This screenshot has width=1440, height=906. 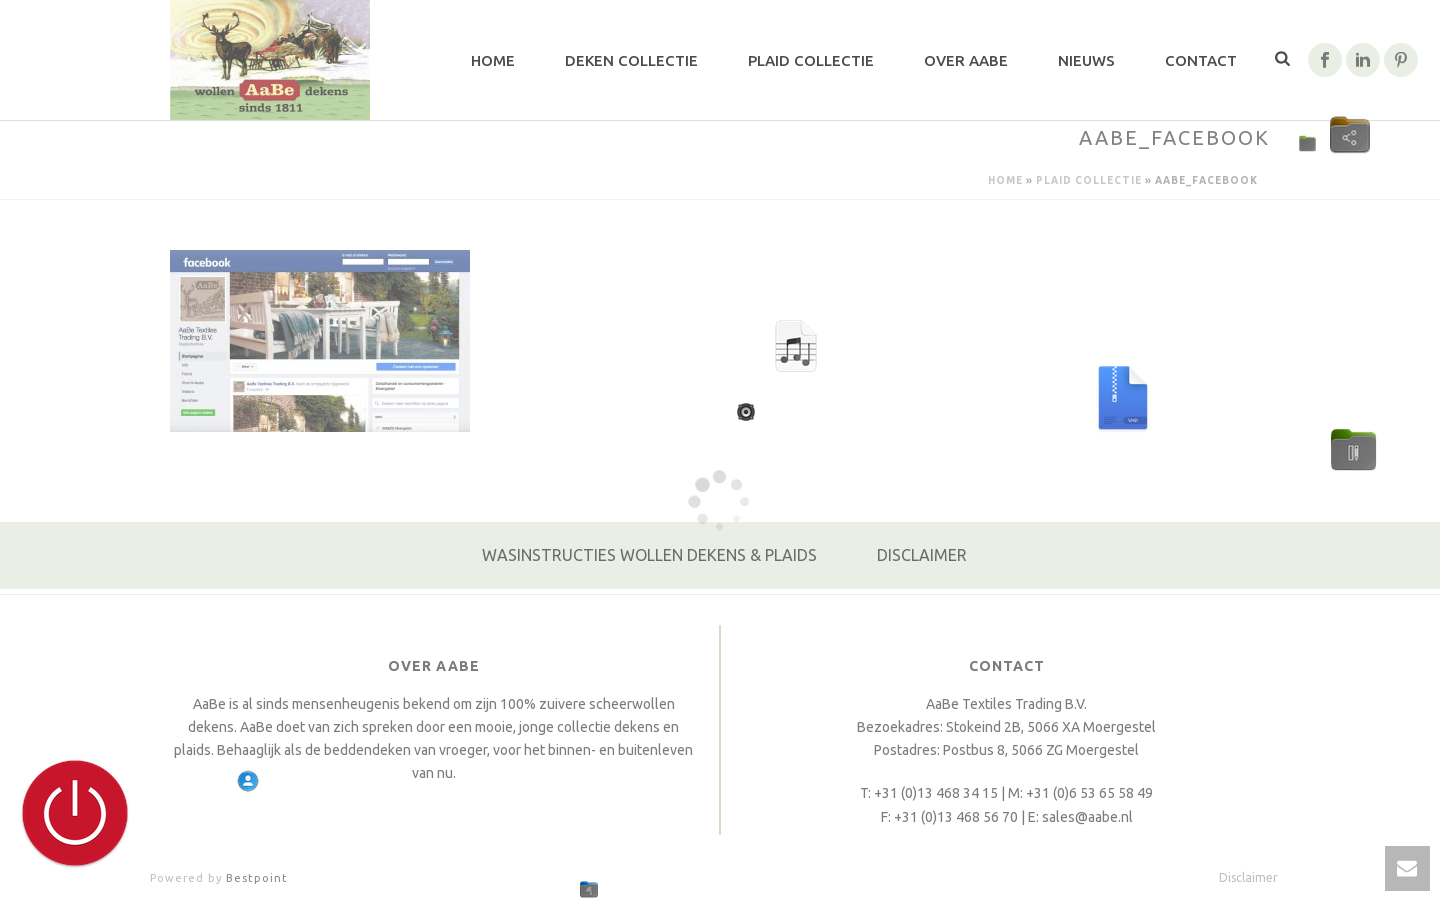 I want to click on view user profile information, so click(x=248, y=781).